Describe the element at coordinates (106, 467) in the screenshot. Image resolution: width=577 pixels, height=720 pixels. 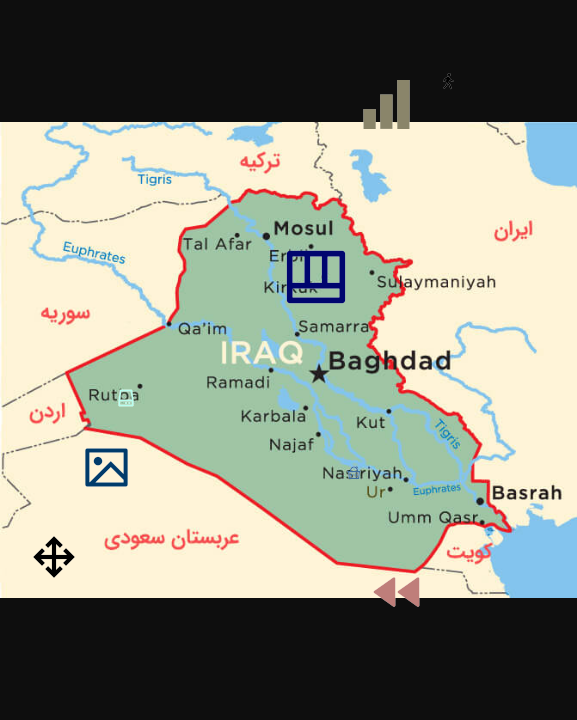
I see `view or browse images` at that location.